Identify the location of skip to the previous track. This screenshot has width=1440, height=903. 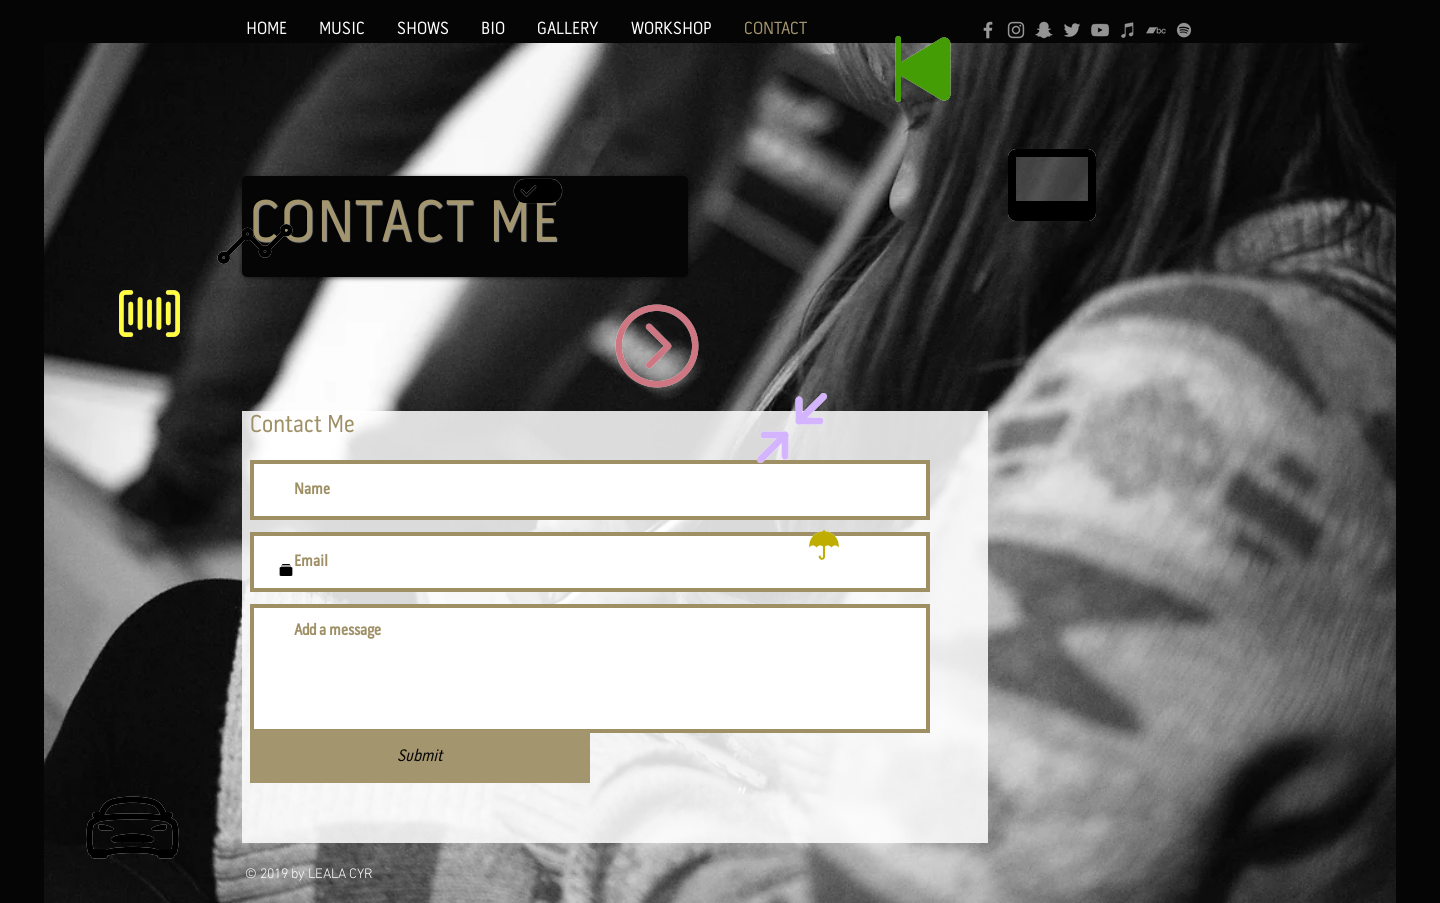
(923, 69).